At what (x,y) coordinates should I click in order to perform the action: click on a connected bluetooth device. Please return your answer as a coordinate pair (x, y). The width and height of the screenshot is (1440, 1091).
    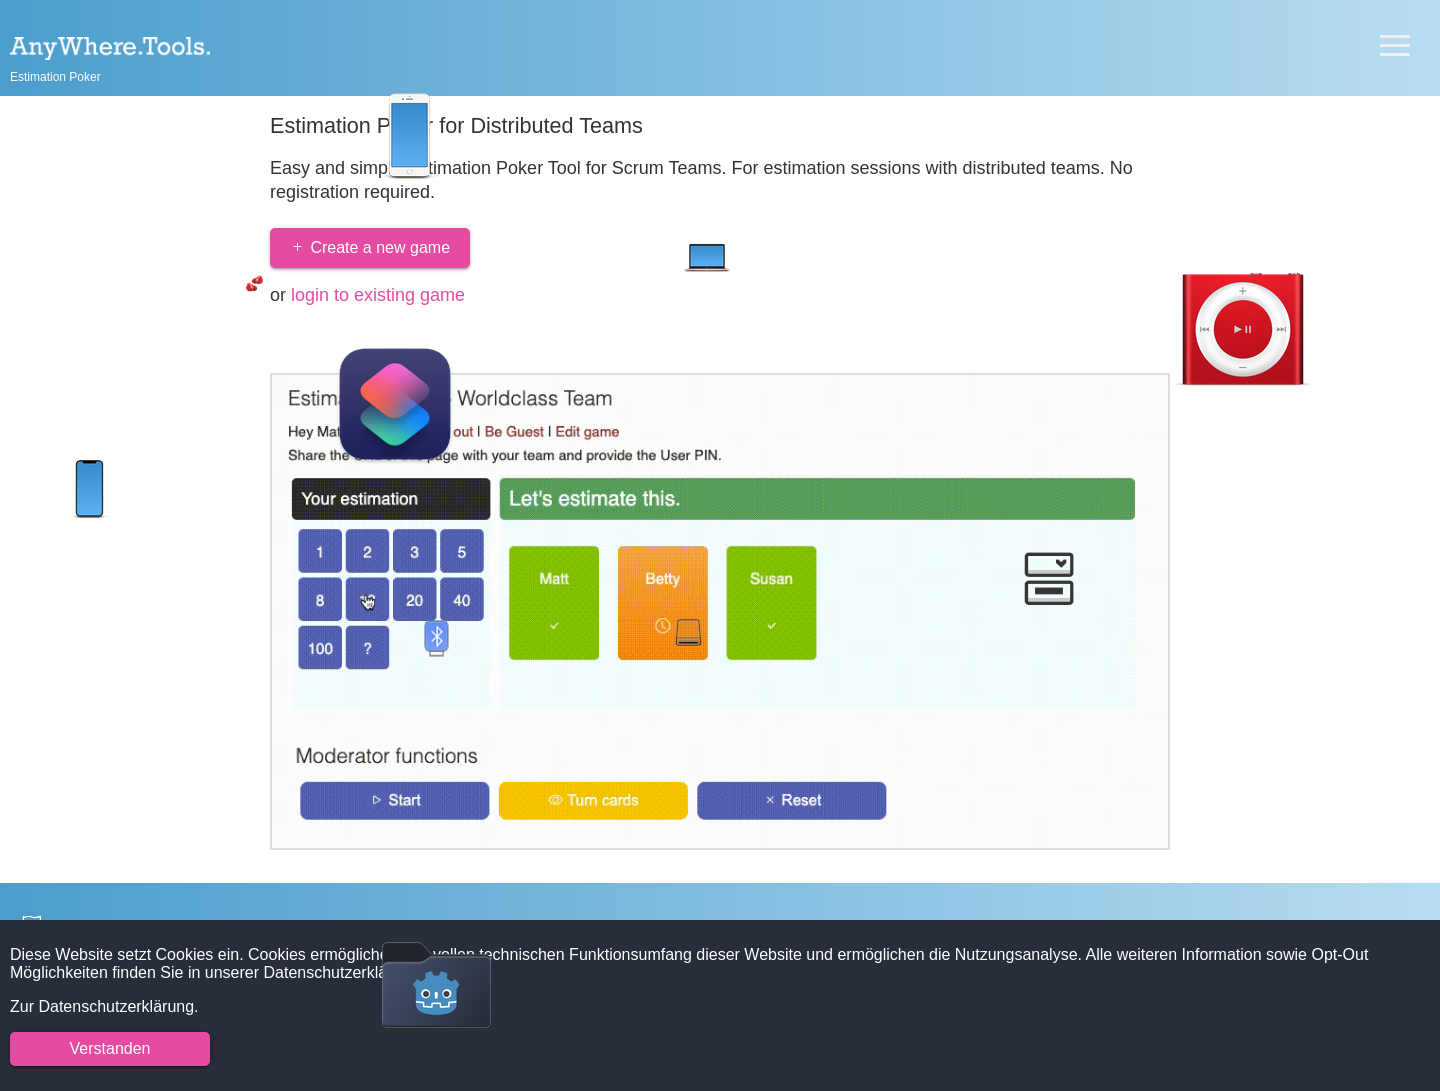
    Looking at the image, I should click on (436, 638).